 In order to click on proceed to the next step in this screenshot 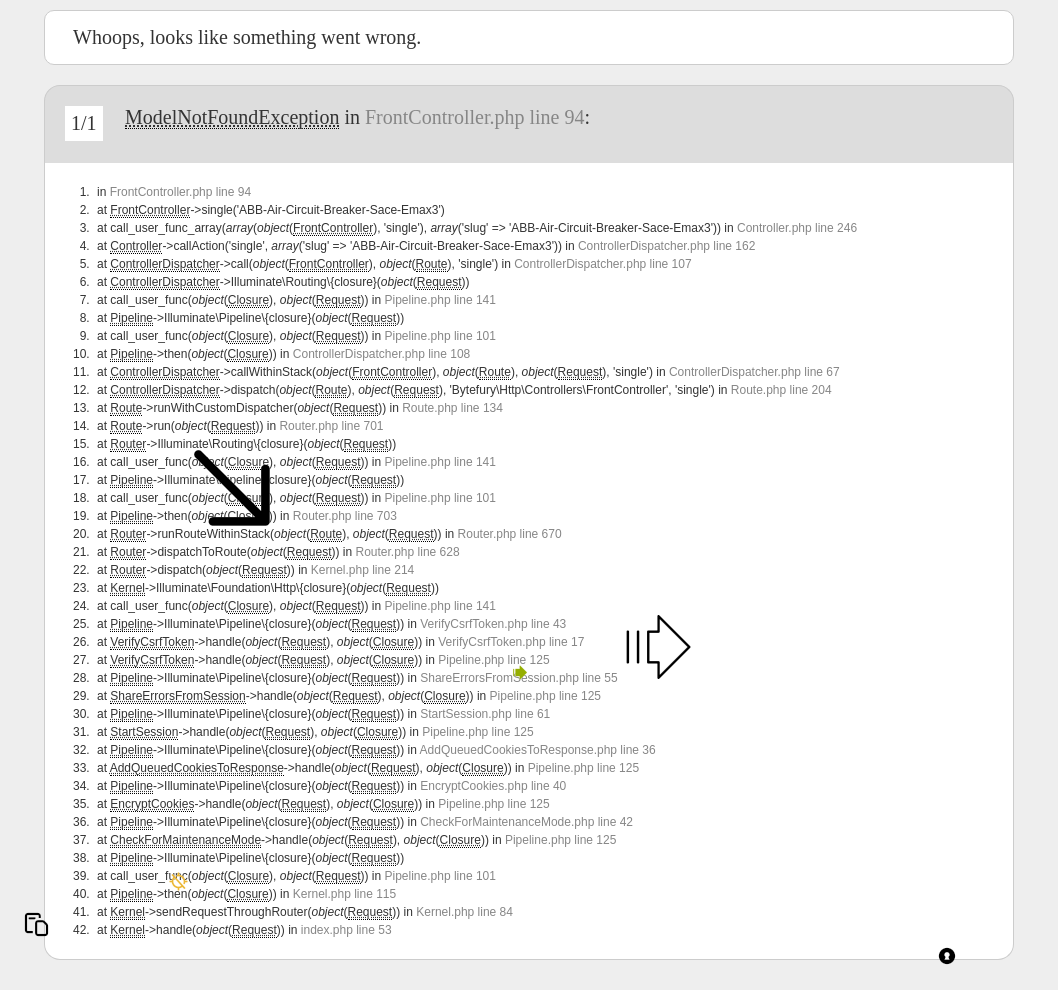, I will do `click(519, 672)`.